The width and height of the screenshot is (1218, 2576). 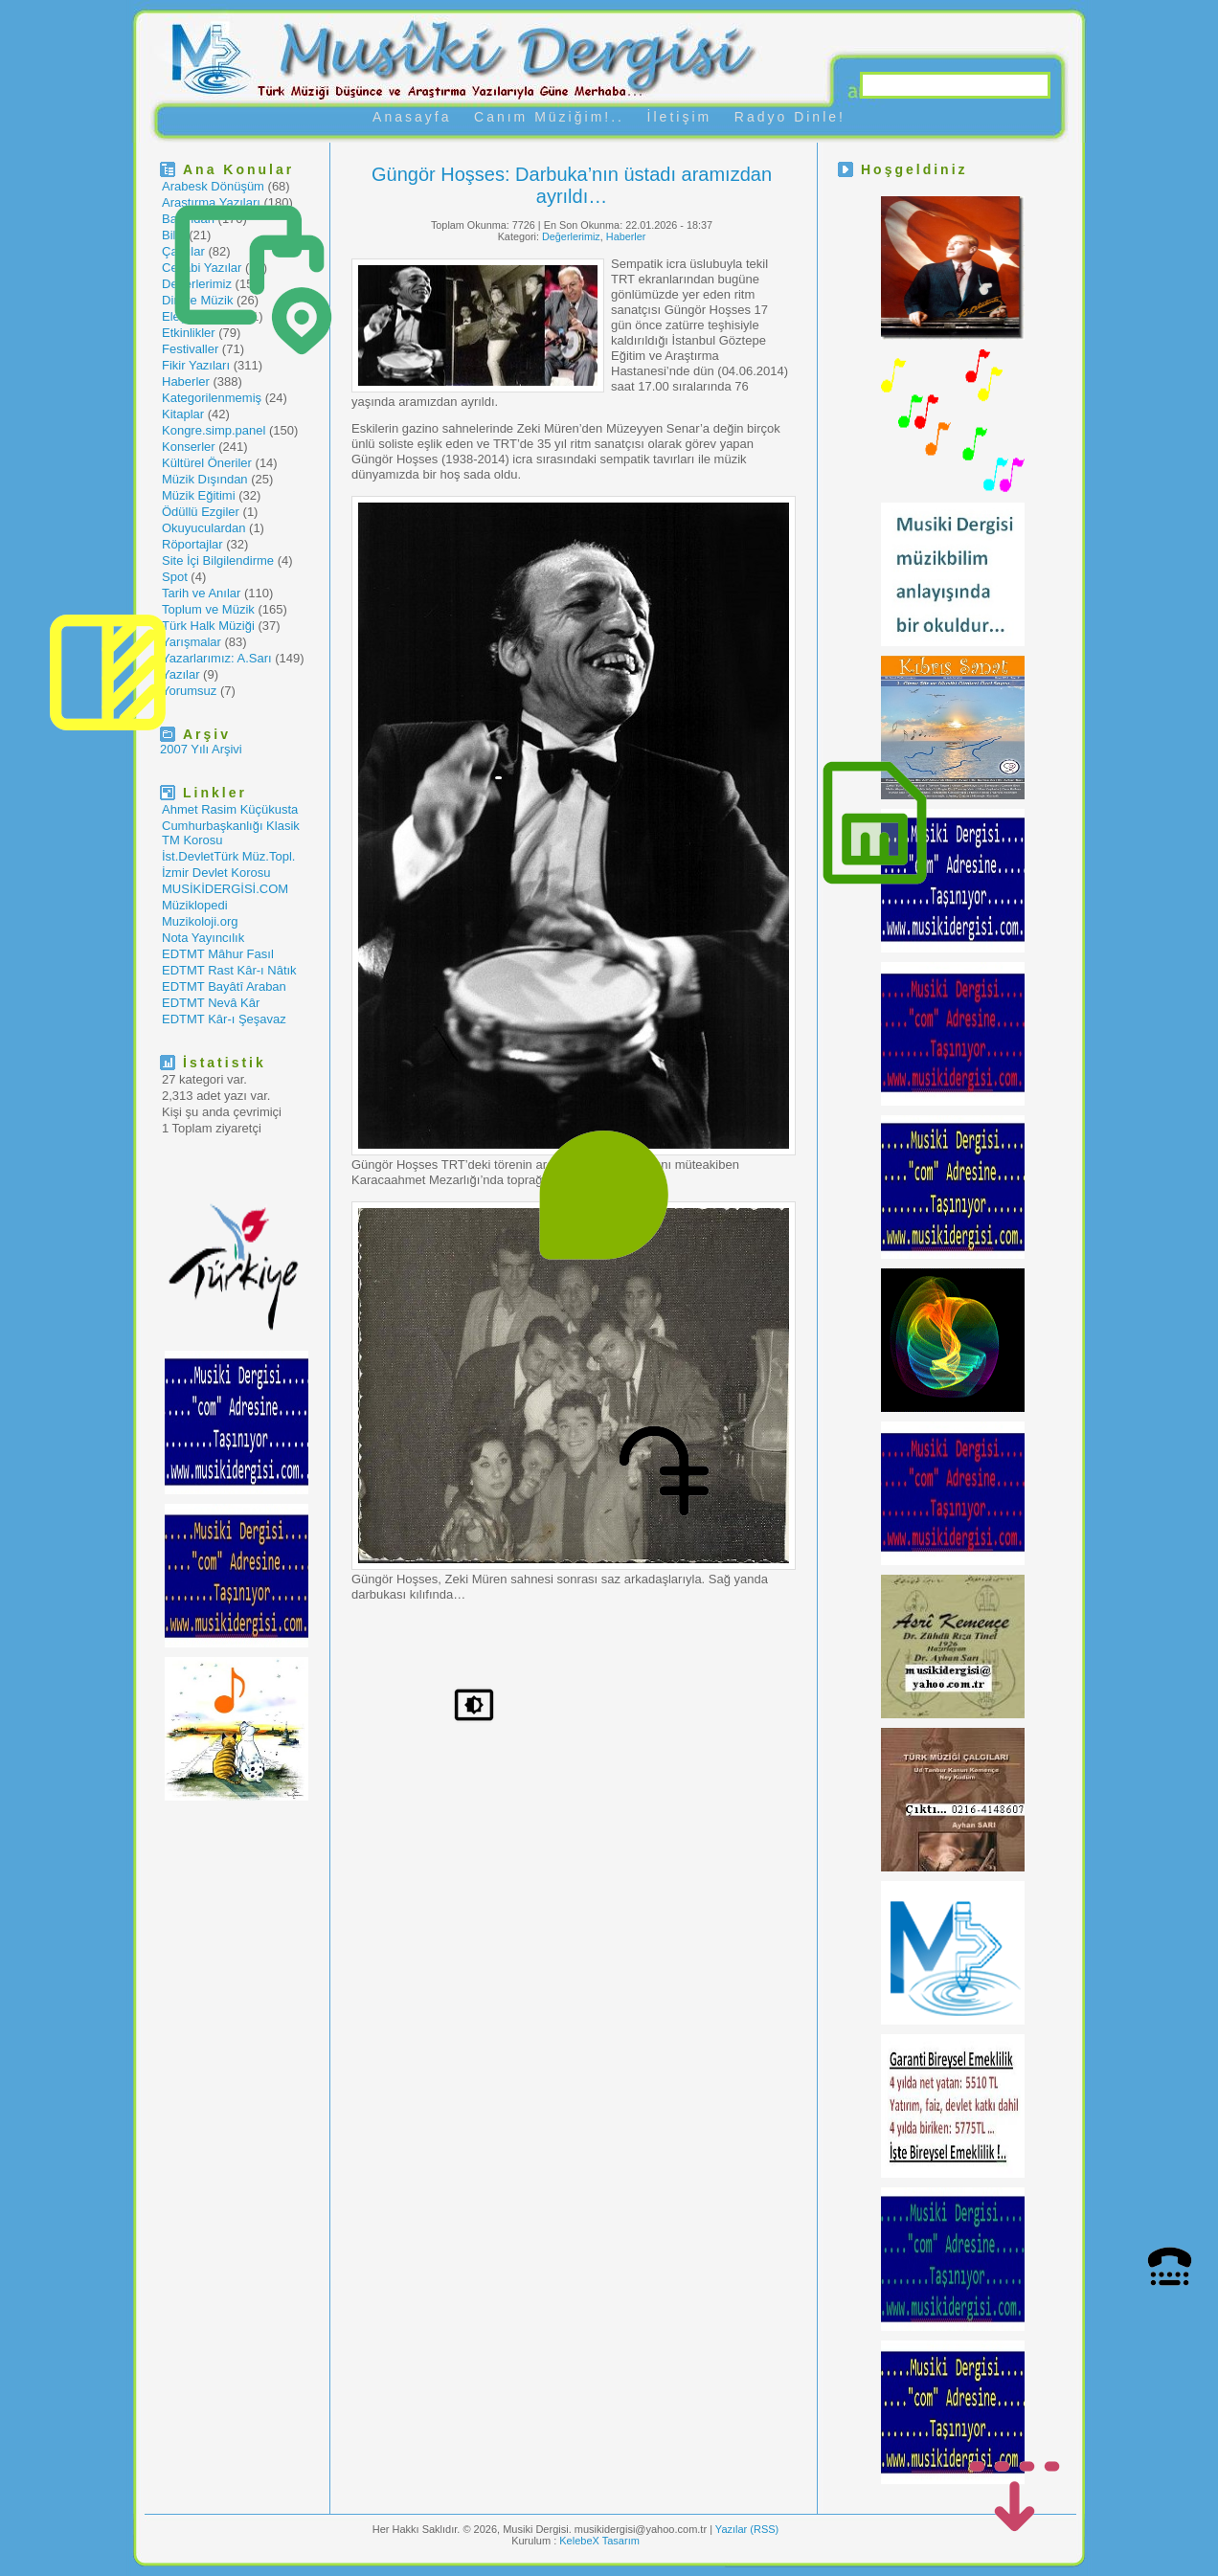 I want to click on expand collapsed content below, so click(x=1014, y=2491).